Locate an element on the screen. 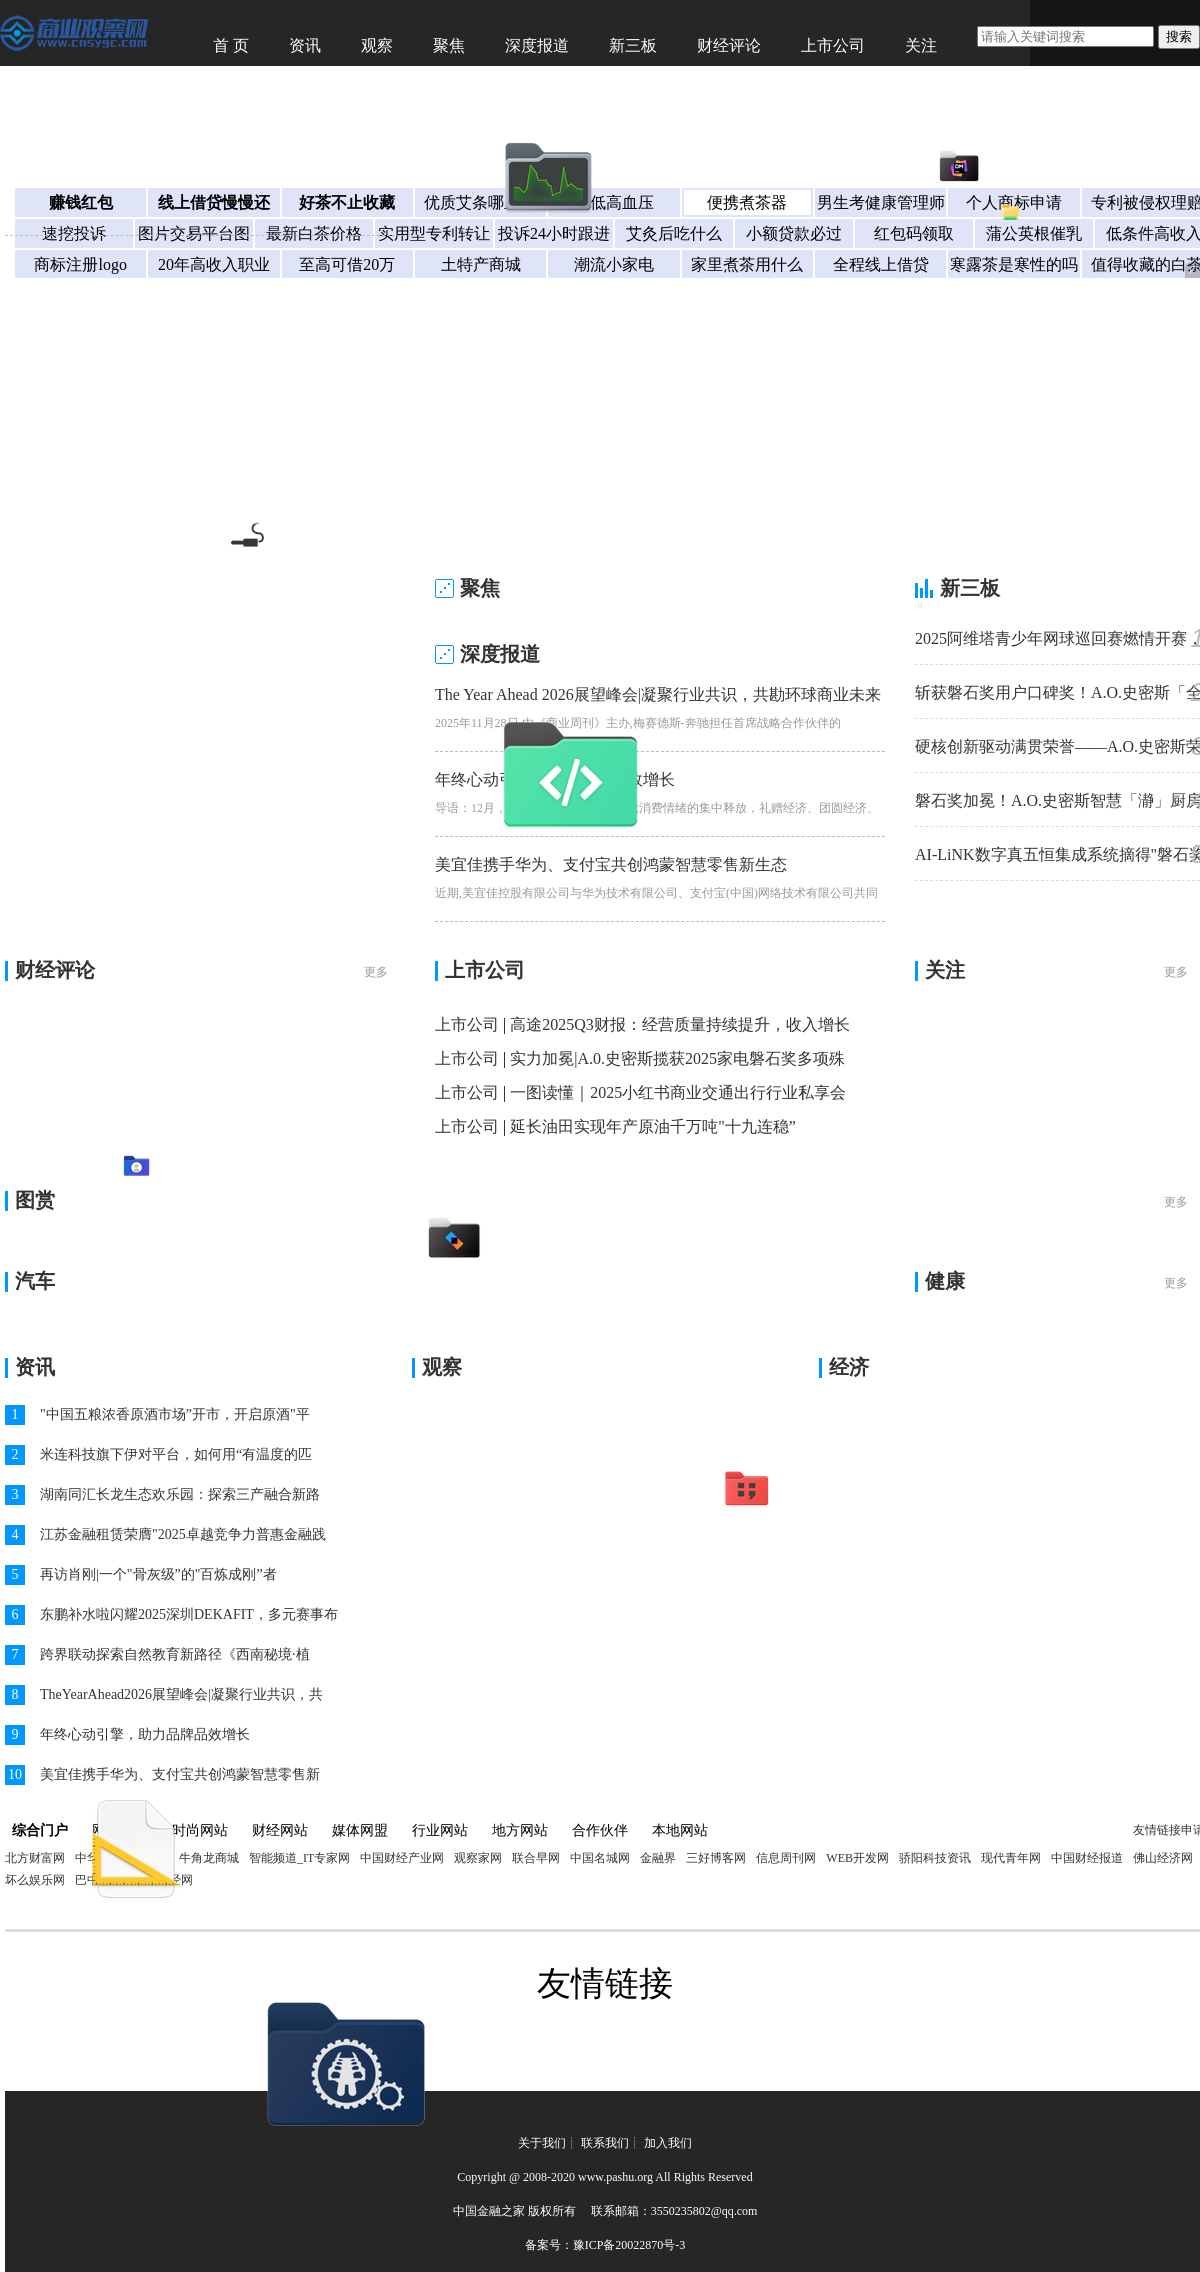 Image resolution: width=1200 pixels, height=2272 pixels. audio output via headphones is located at coordinates (247, 538).